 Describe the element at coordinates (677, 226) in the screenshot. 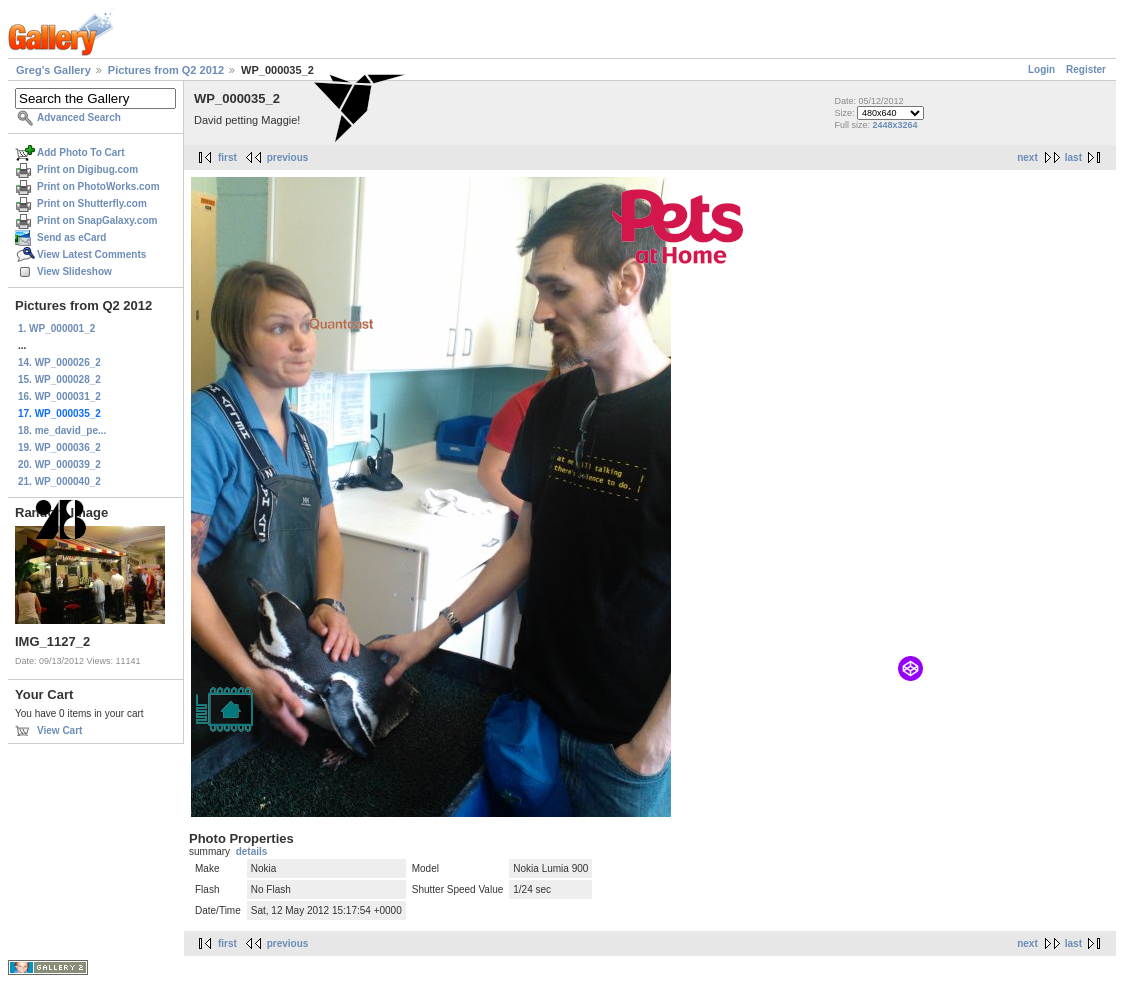

I see `visit the Pets at Home website or app` at that location.